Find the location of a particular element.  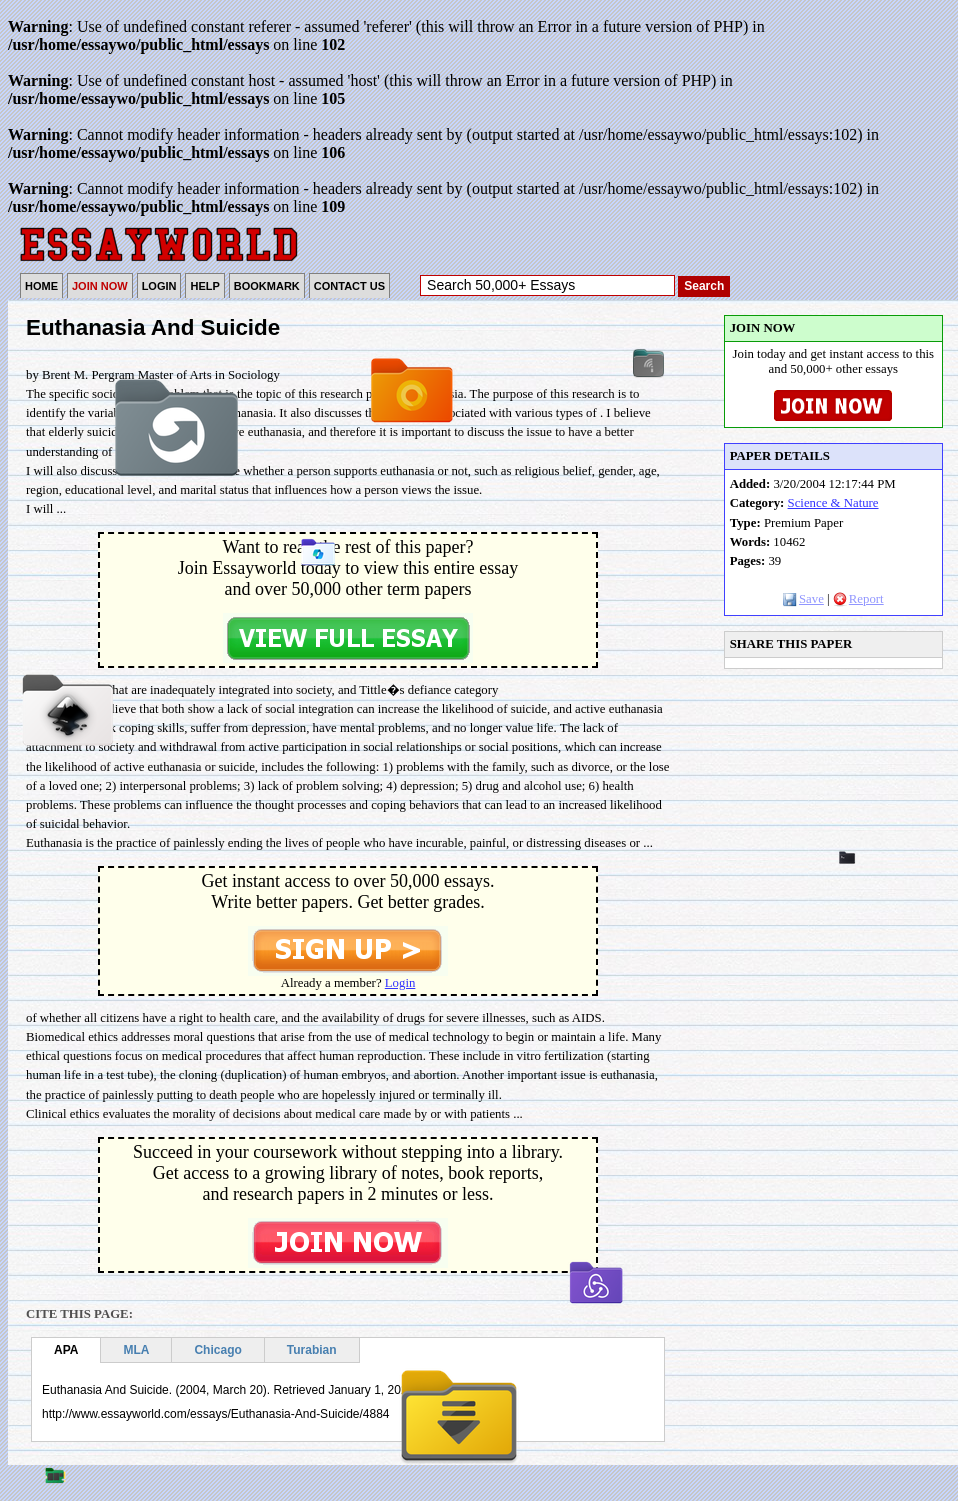

open android oreo system folder is located at coordinates (411, 392).